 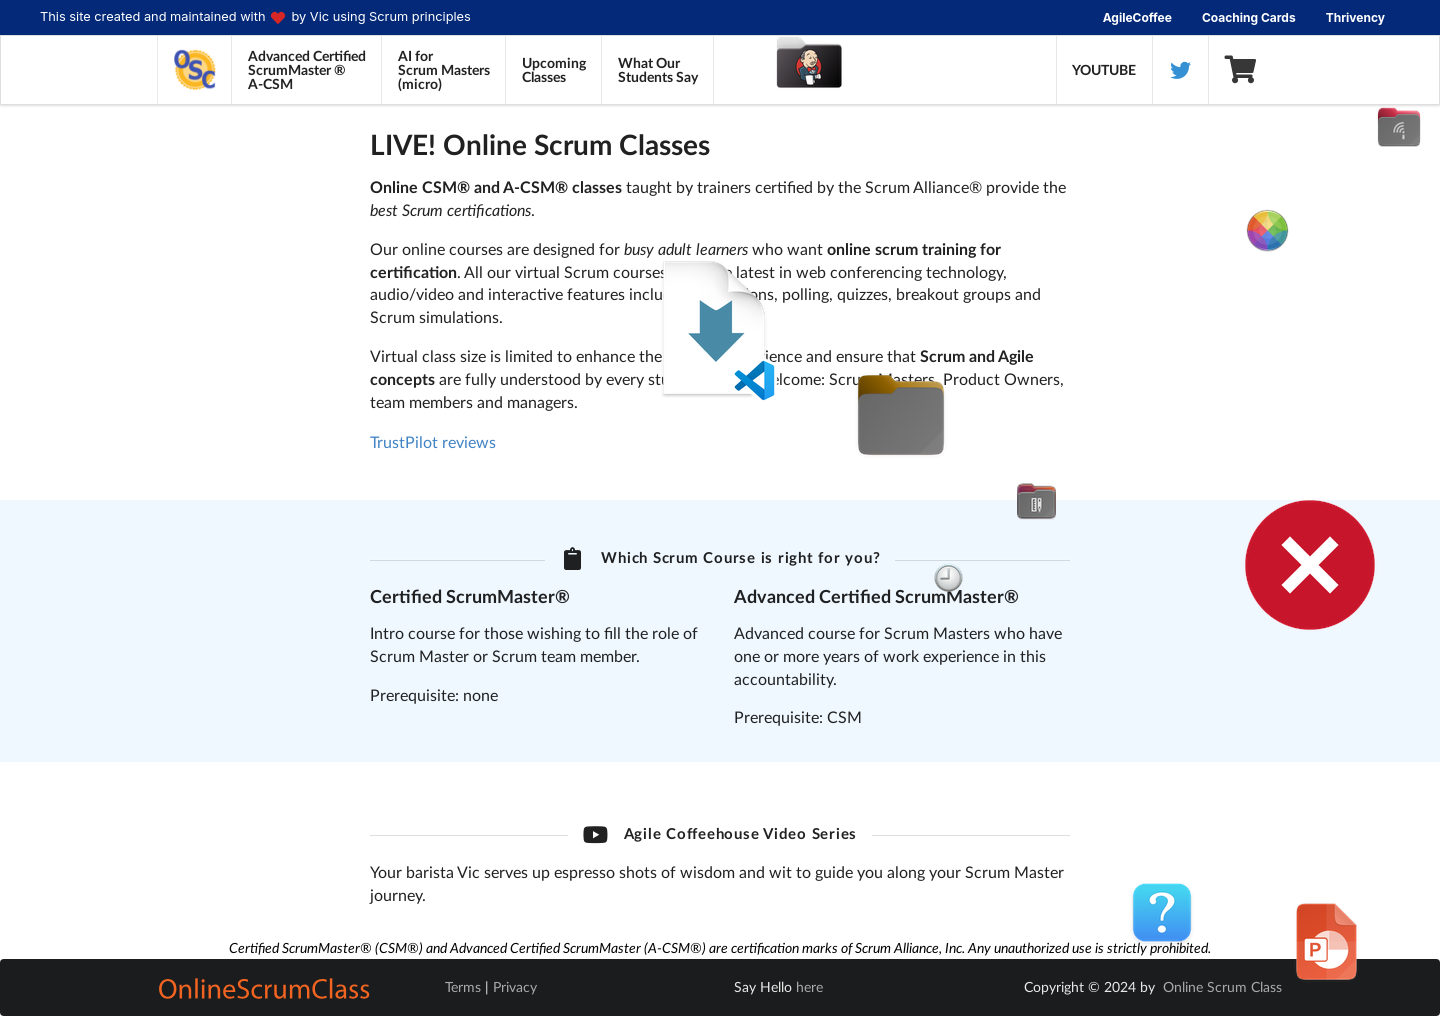 I want to click on access your templates folder, so click(x=1036, y=500).